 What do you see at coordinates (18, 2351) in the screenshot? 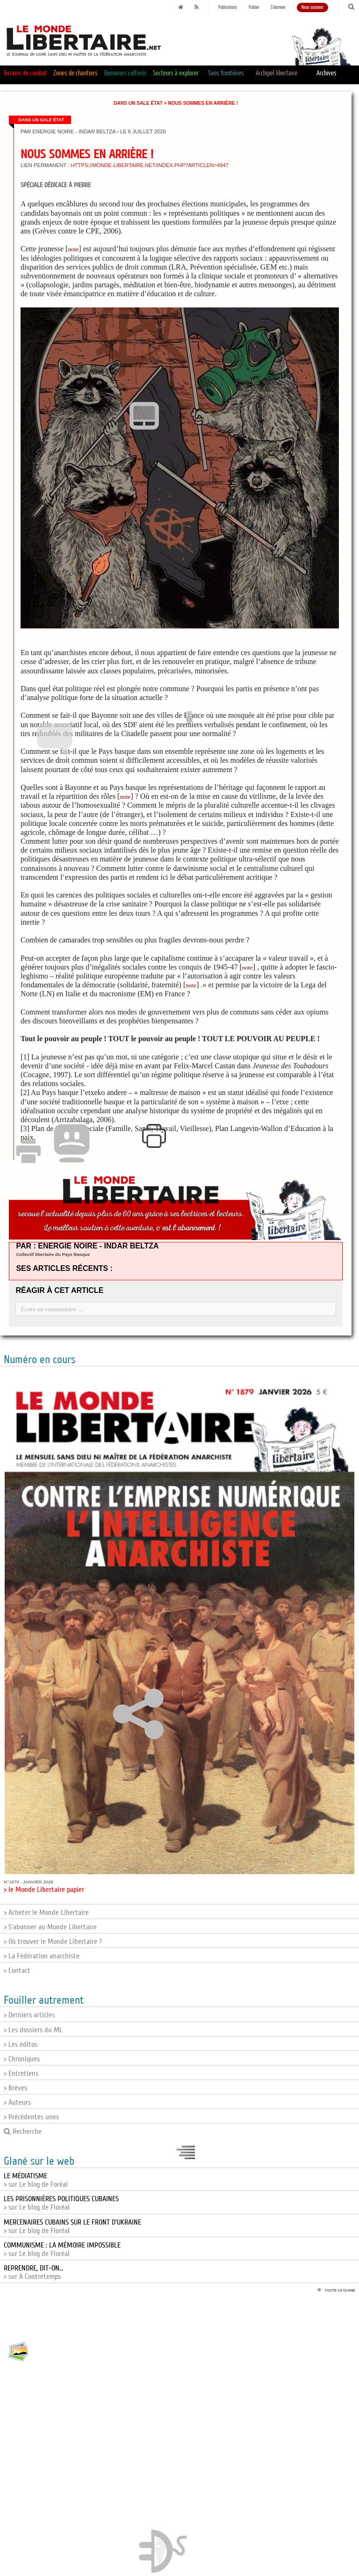
I see `access your photo library` at bounding box center [18, 2351].